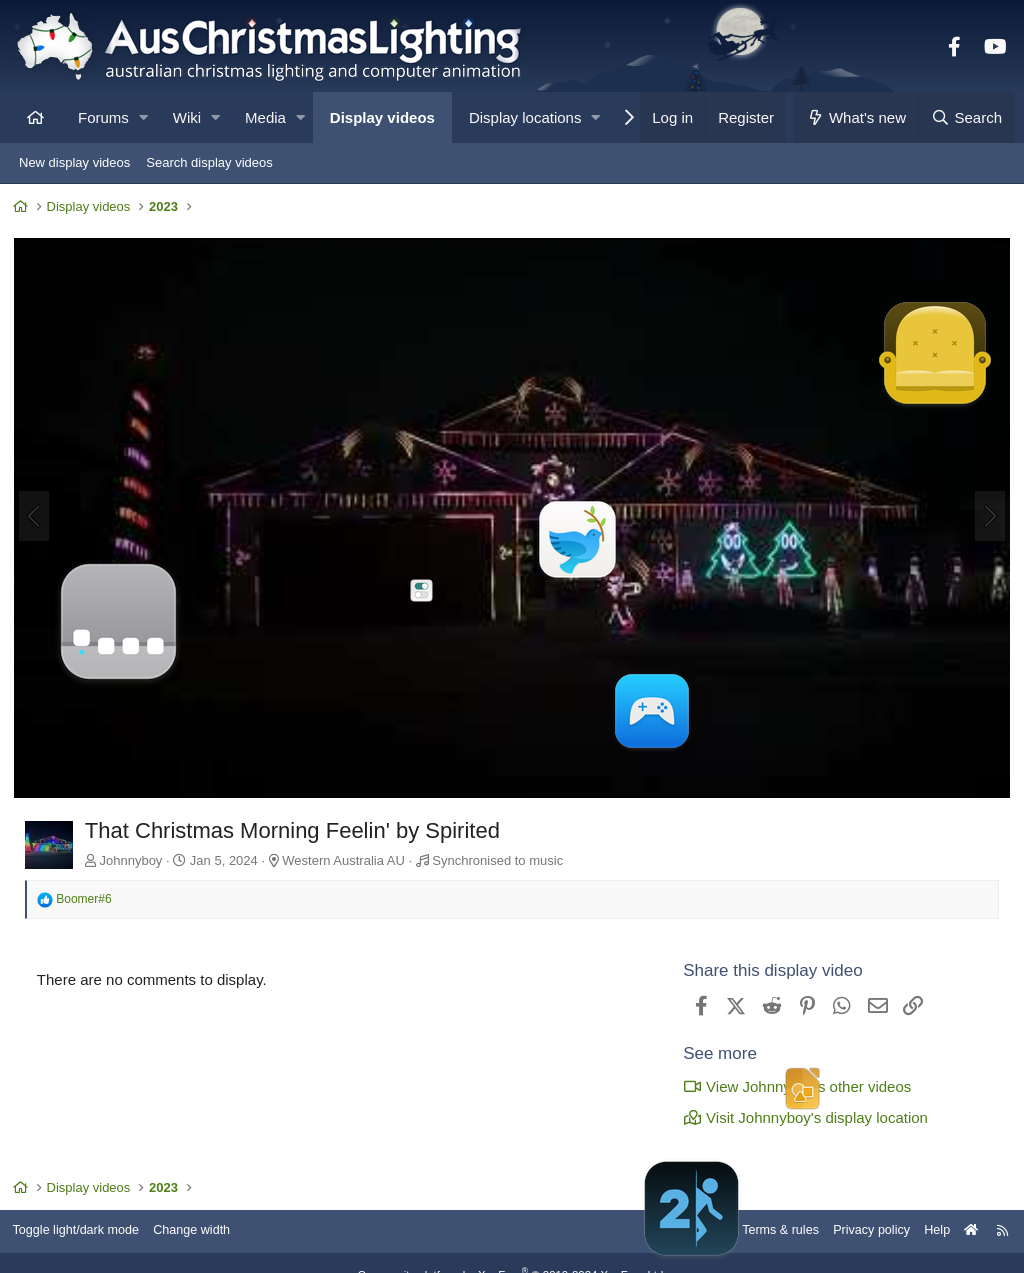 This screenshot has height=1273, width=1024. I want to click on open gnome tweaks to customize system settings, so click(421, 590).